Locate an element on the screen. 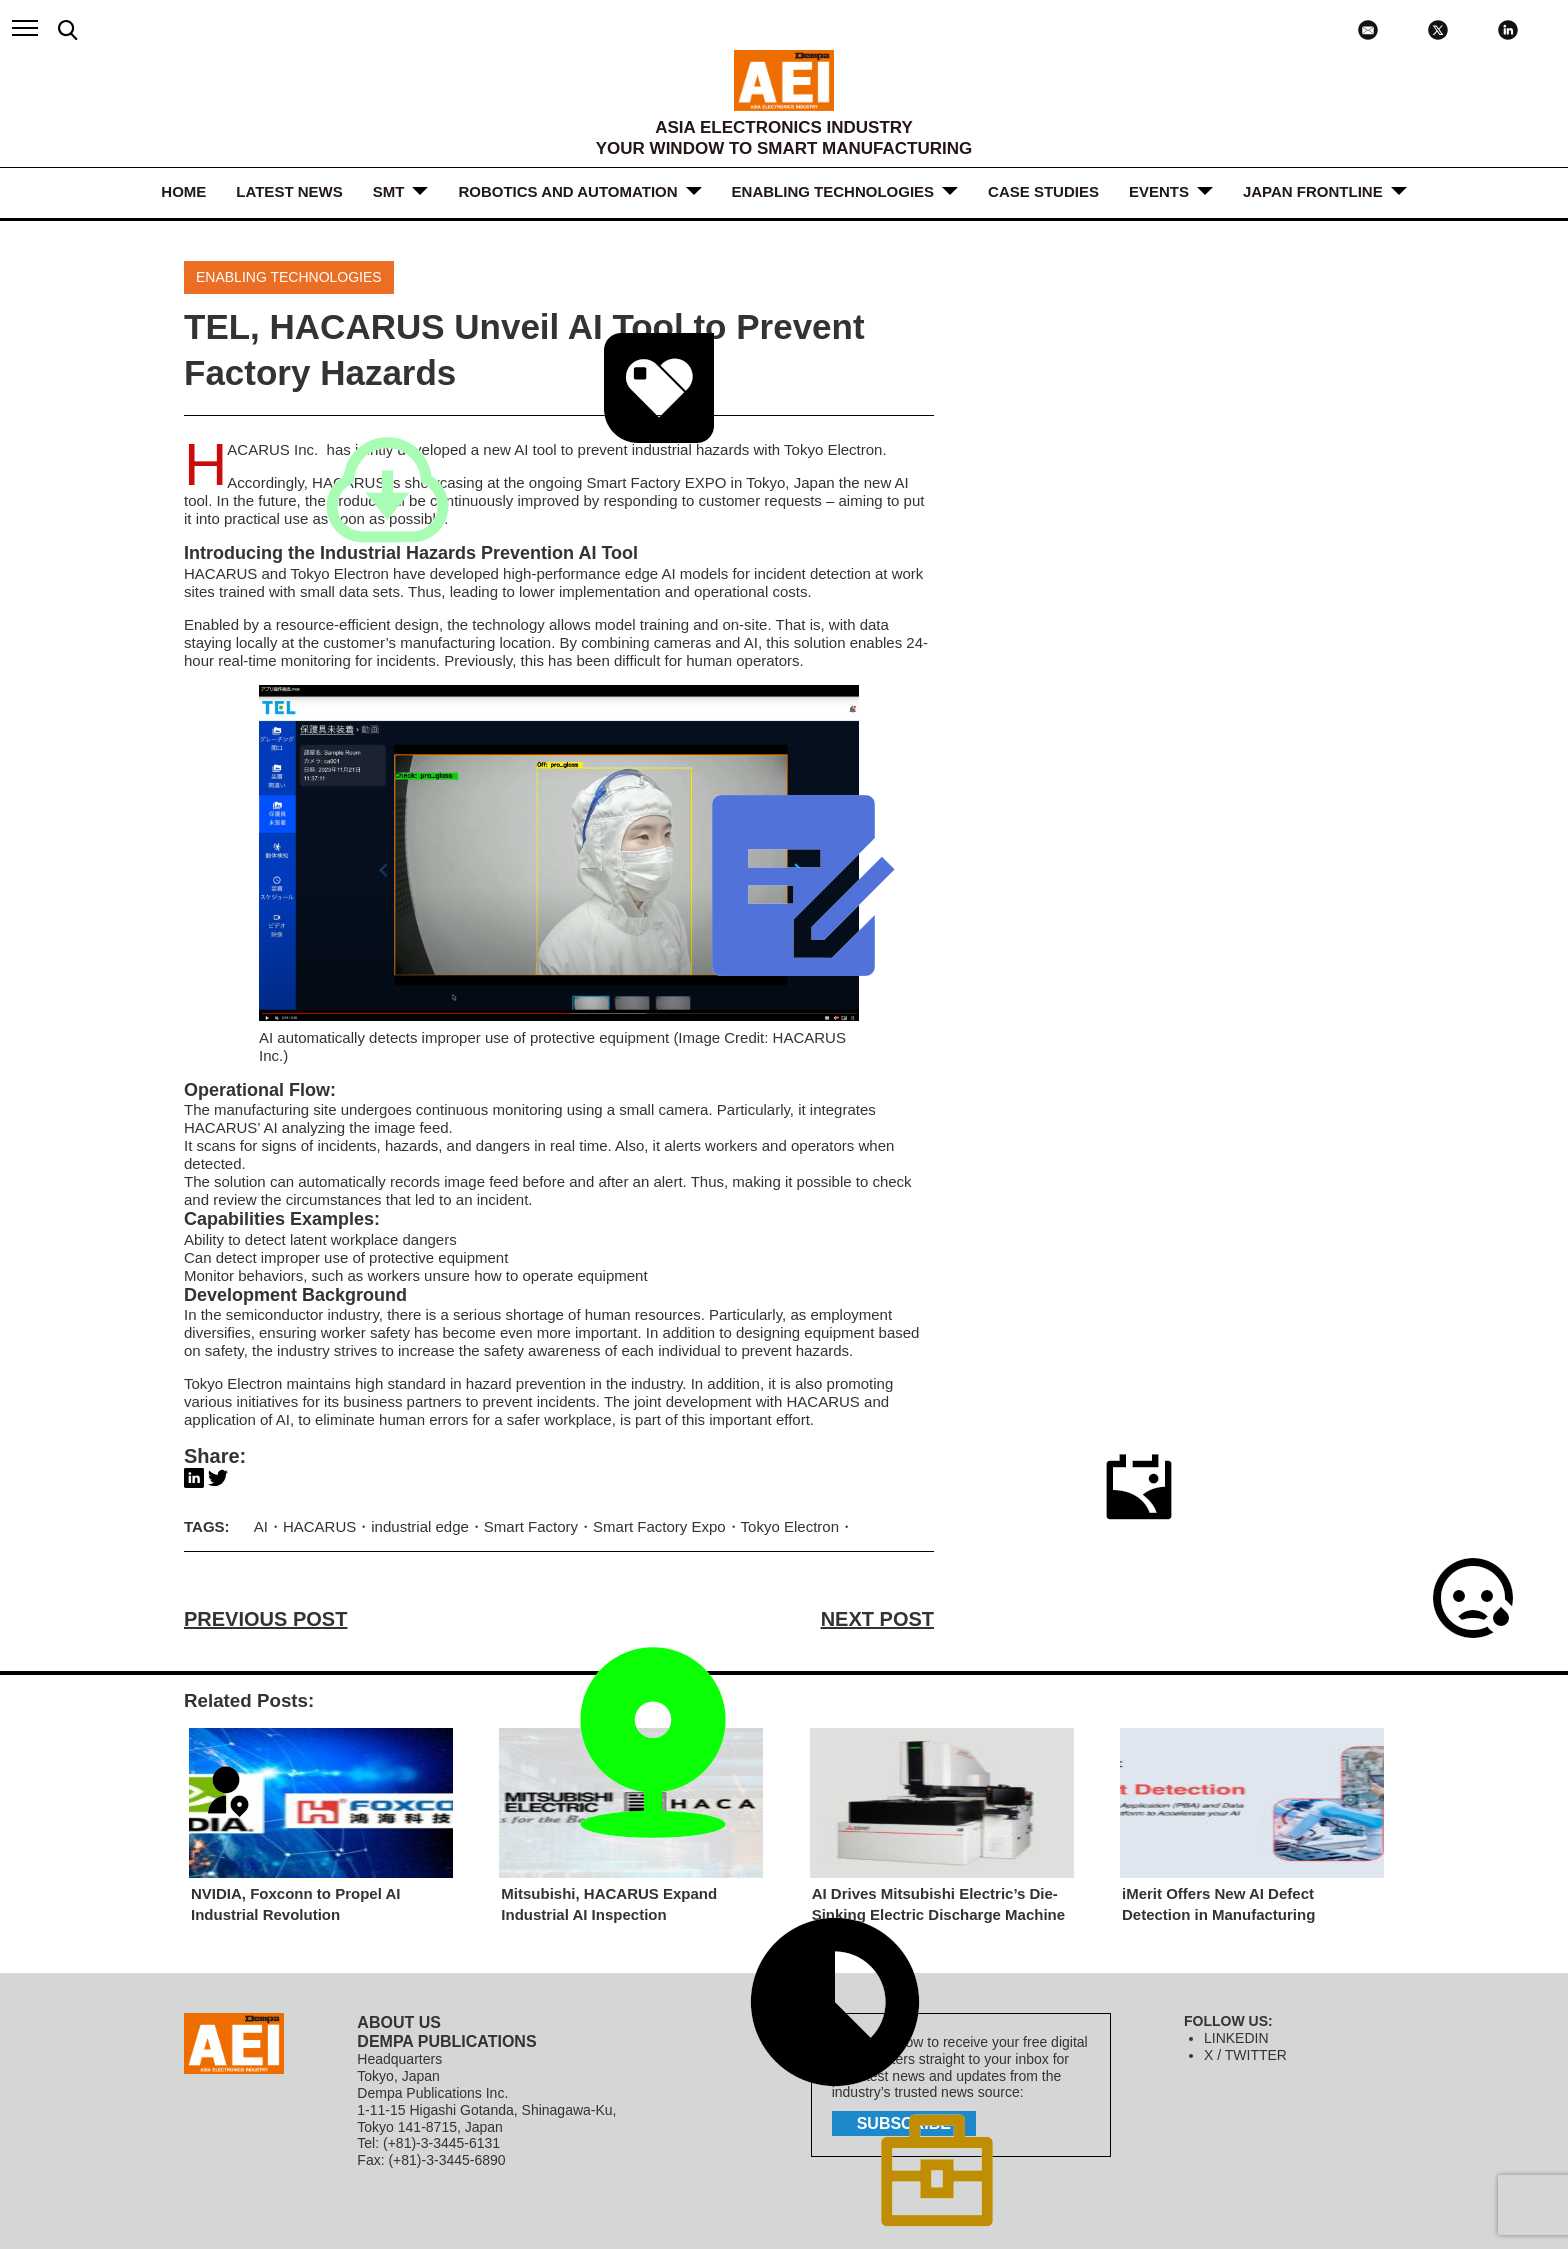 The height and width of the screenshot is (2249, 1568). visit payhip website or storefront is located at coordinates (659, 388).